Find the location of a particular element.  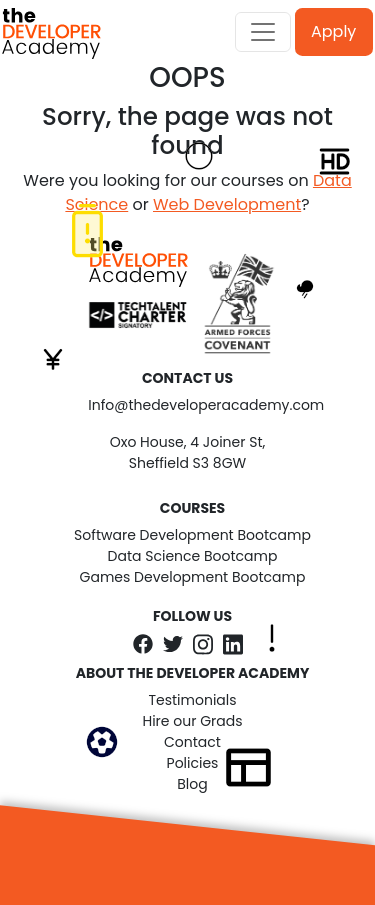

indicates high-definition video quality is located at coordinates (334, 161).